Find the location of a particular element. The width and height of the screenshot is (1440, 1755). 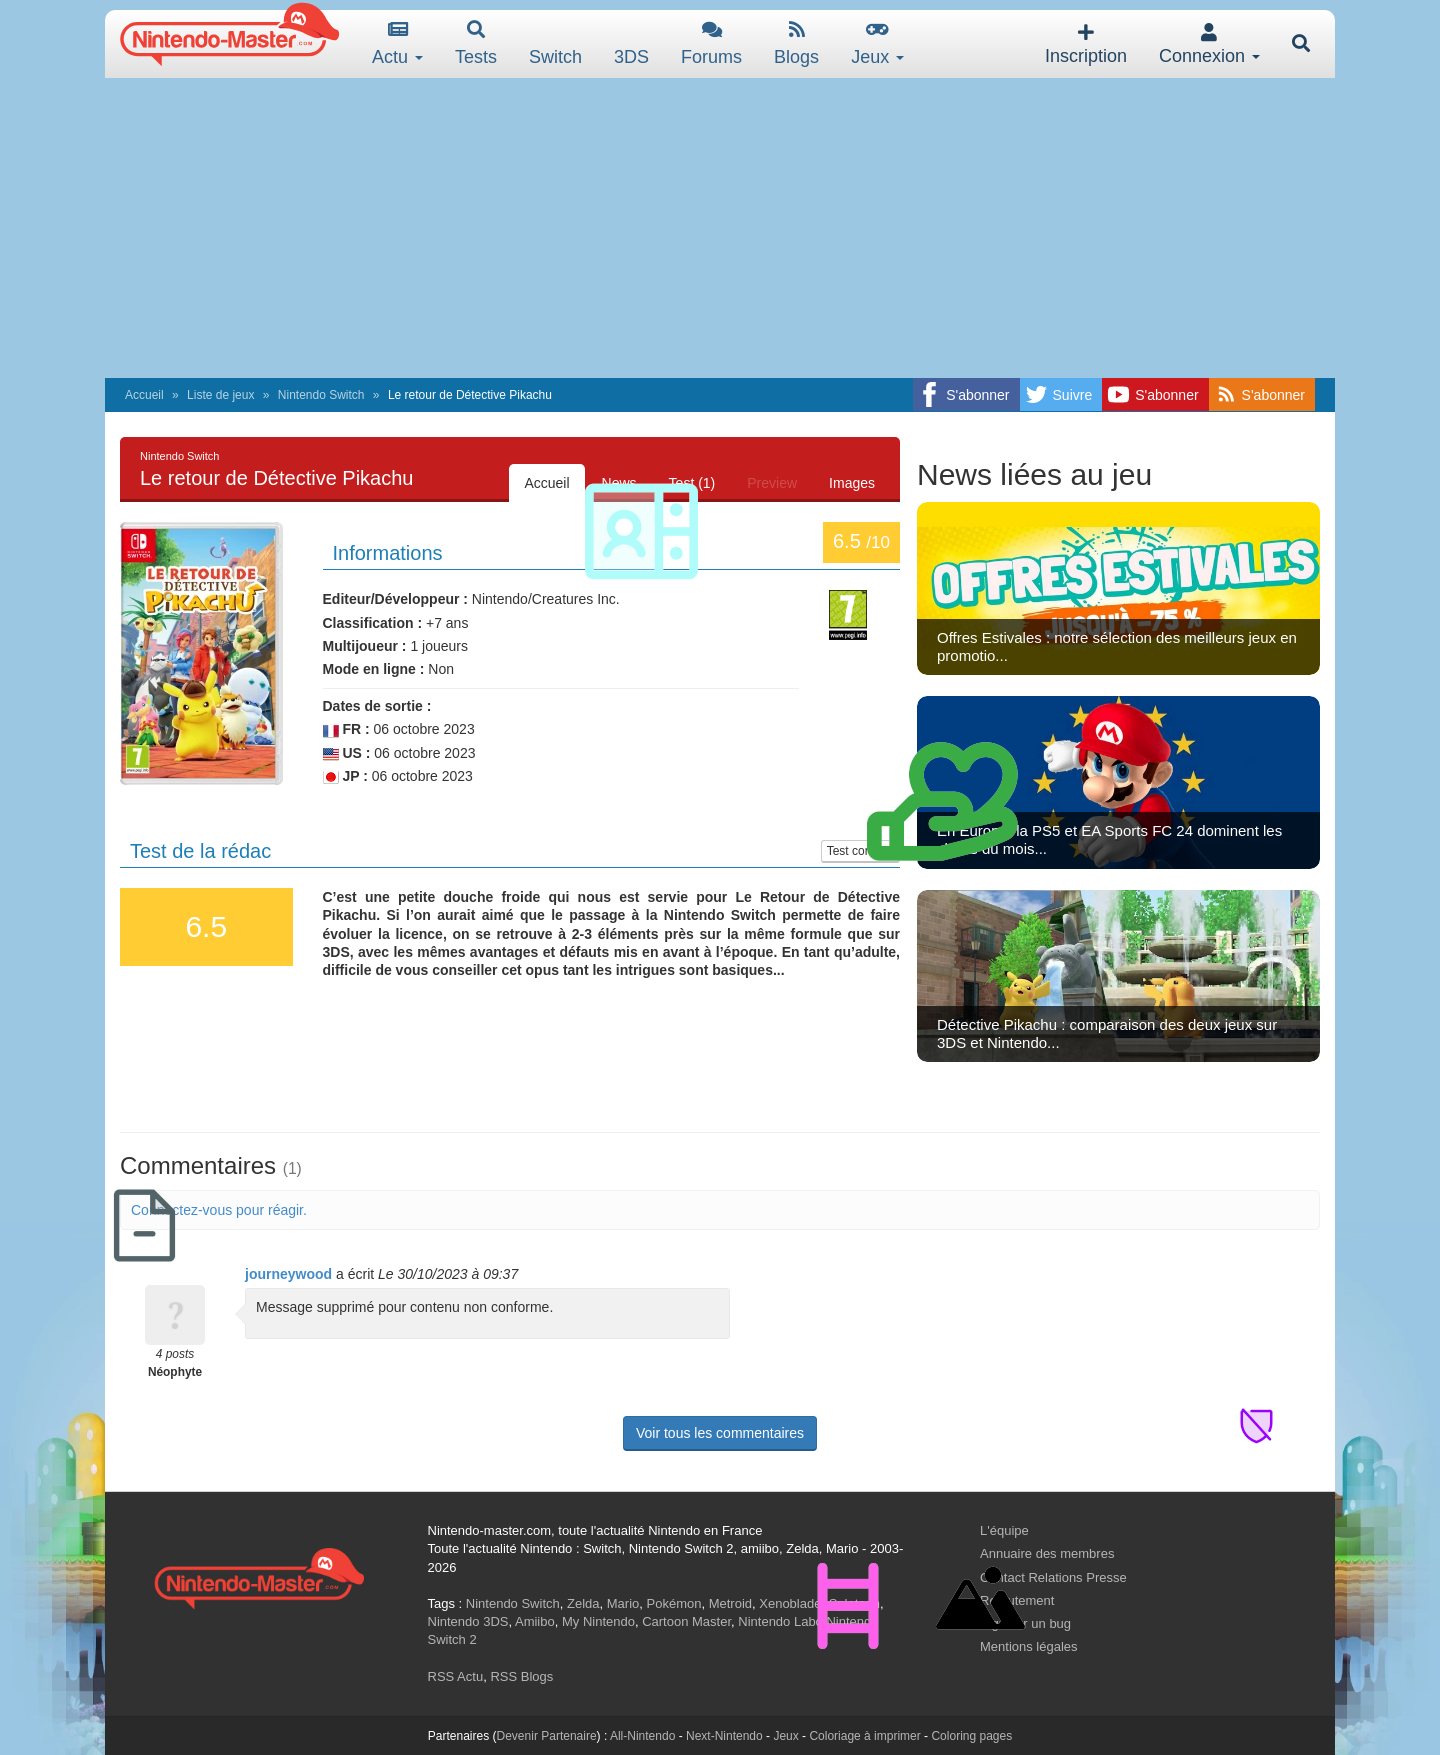

donate or give to charity is located at coordinates (946, 804).